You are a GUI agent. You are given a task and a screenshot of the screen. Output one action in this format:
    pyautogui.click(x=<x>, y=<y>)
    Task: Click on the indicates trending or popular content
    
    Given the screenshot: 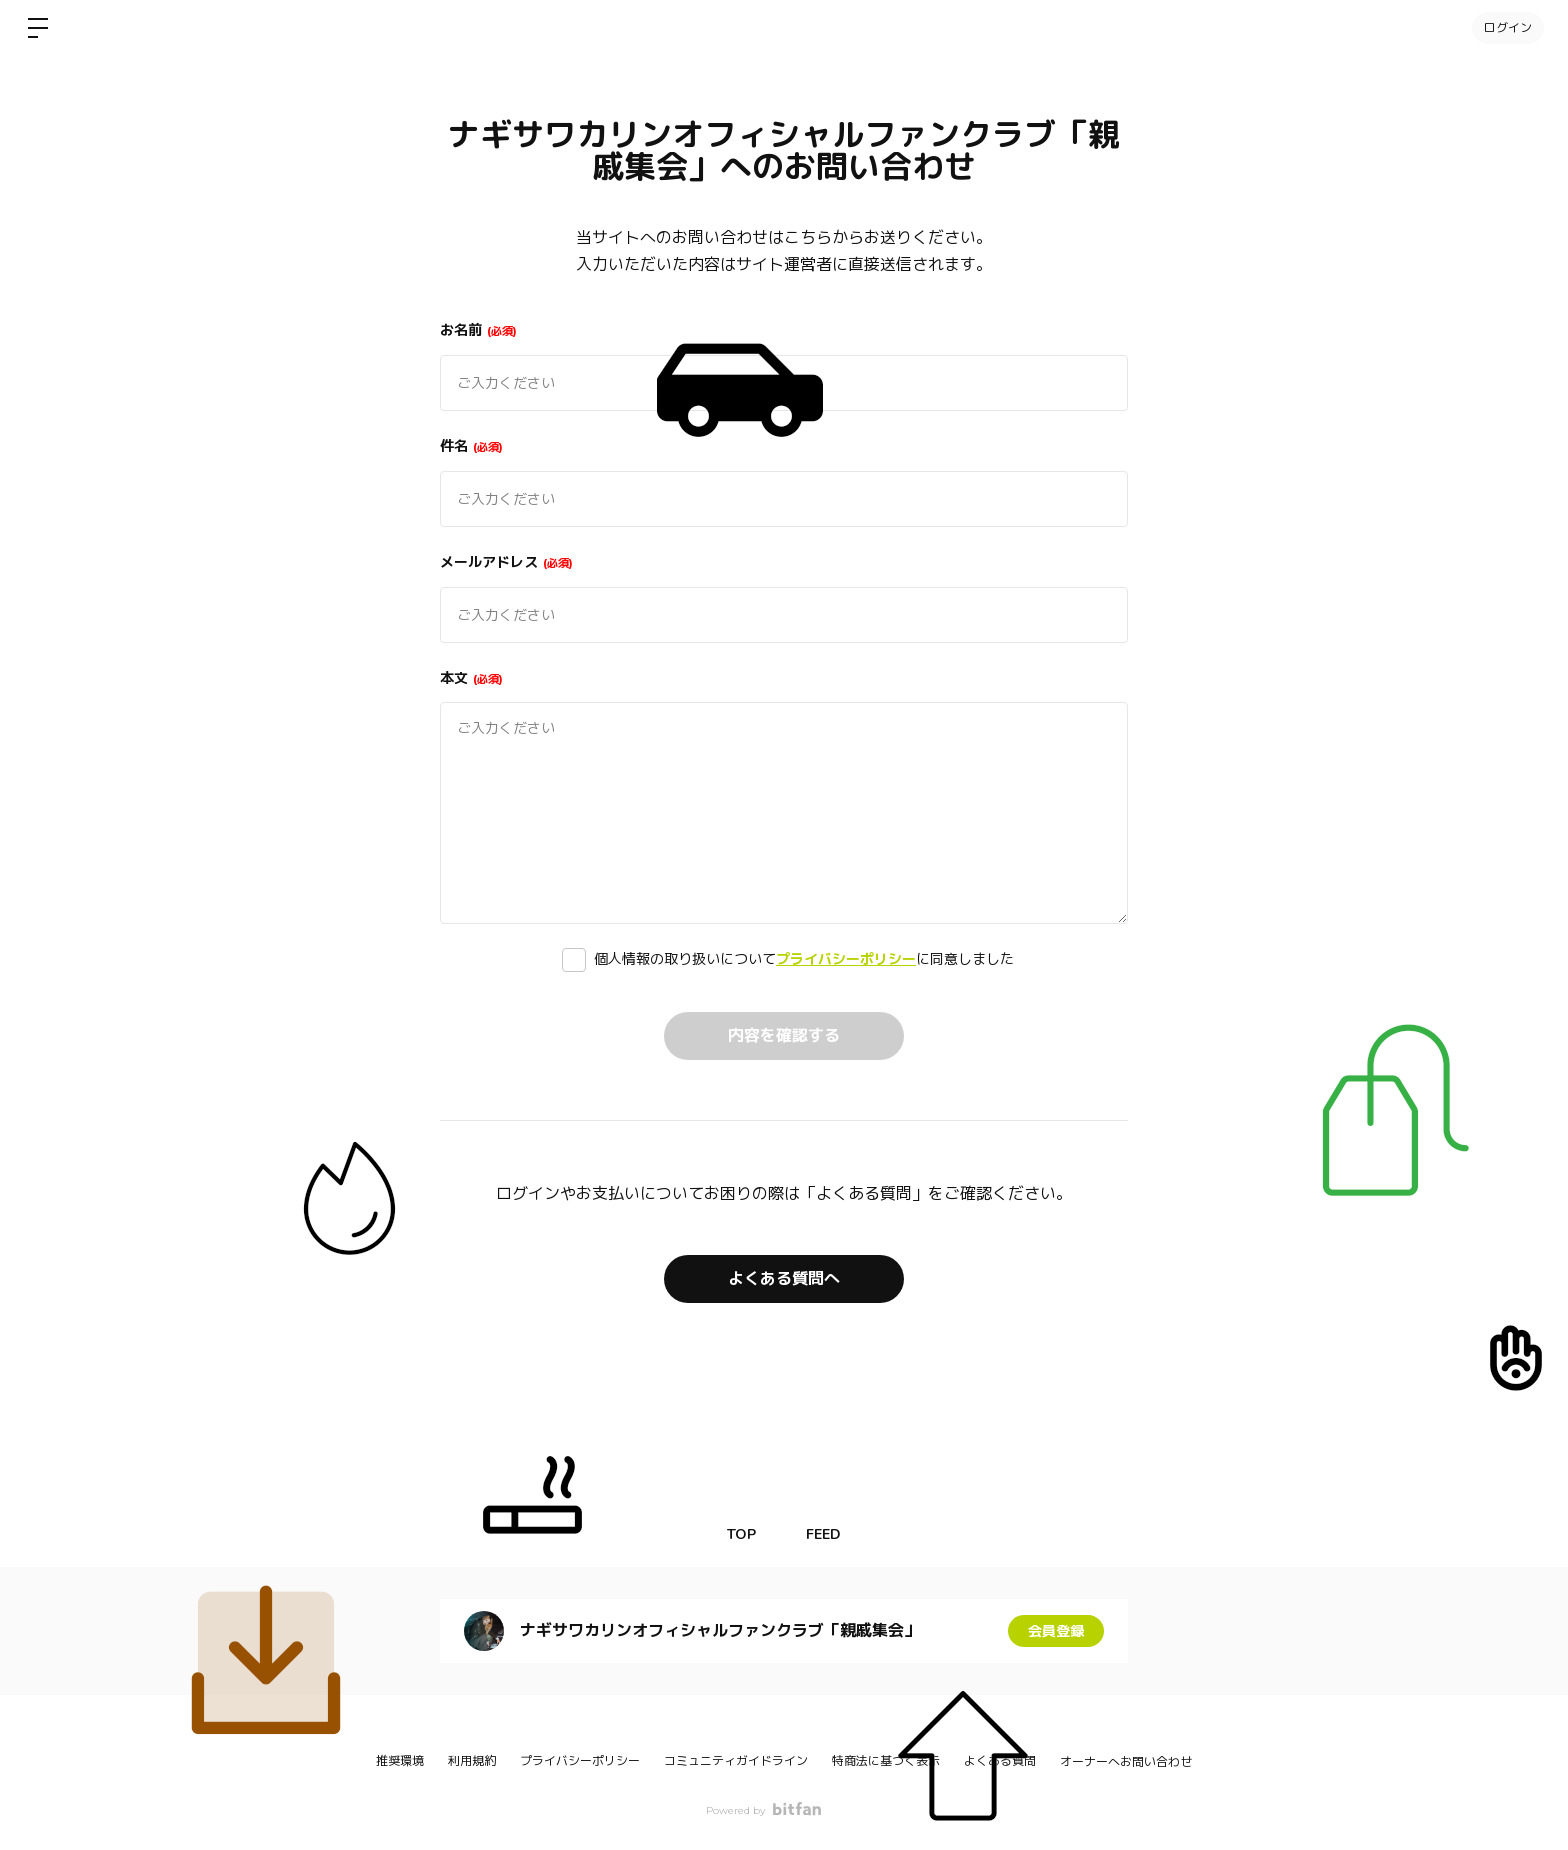 What is the action you would take?
    pyautogui.click(x=349, y=1200)
    